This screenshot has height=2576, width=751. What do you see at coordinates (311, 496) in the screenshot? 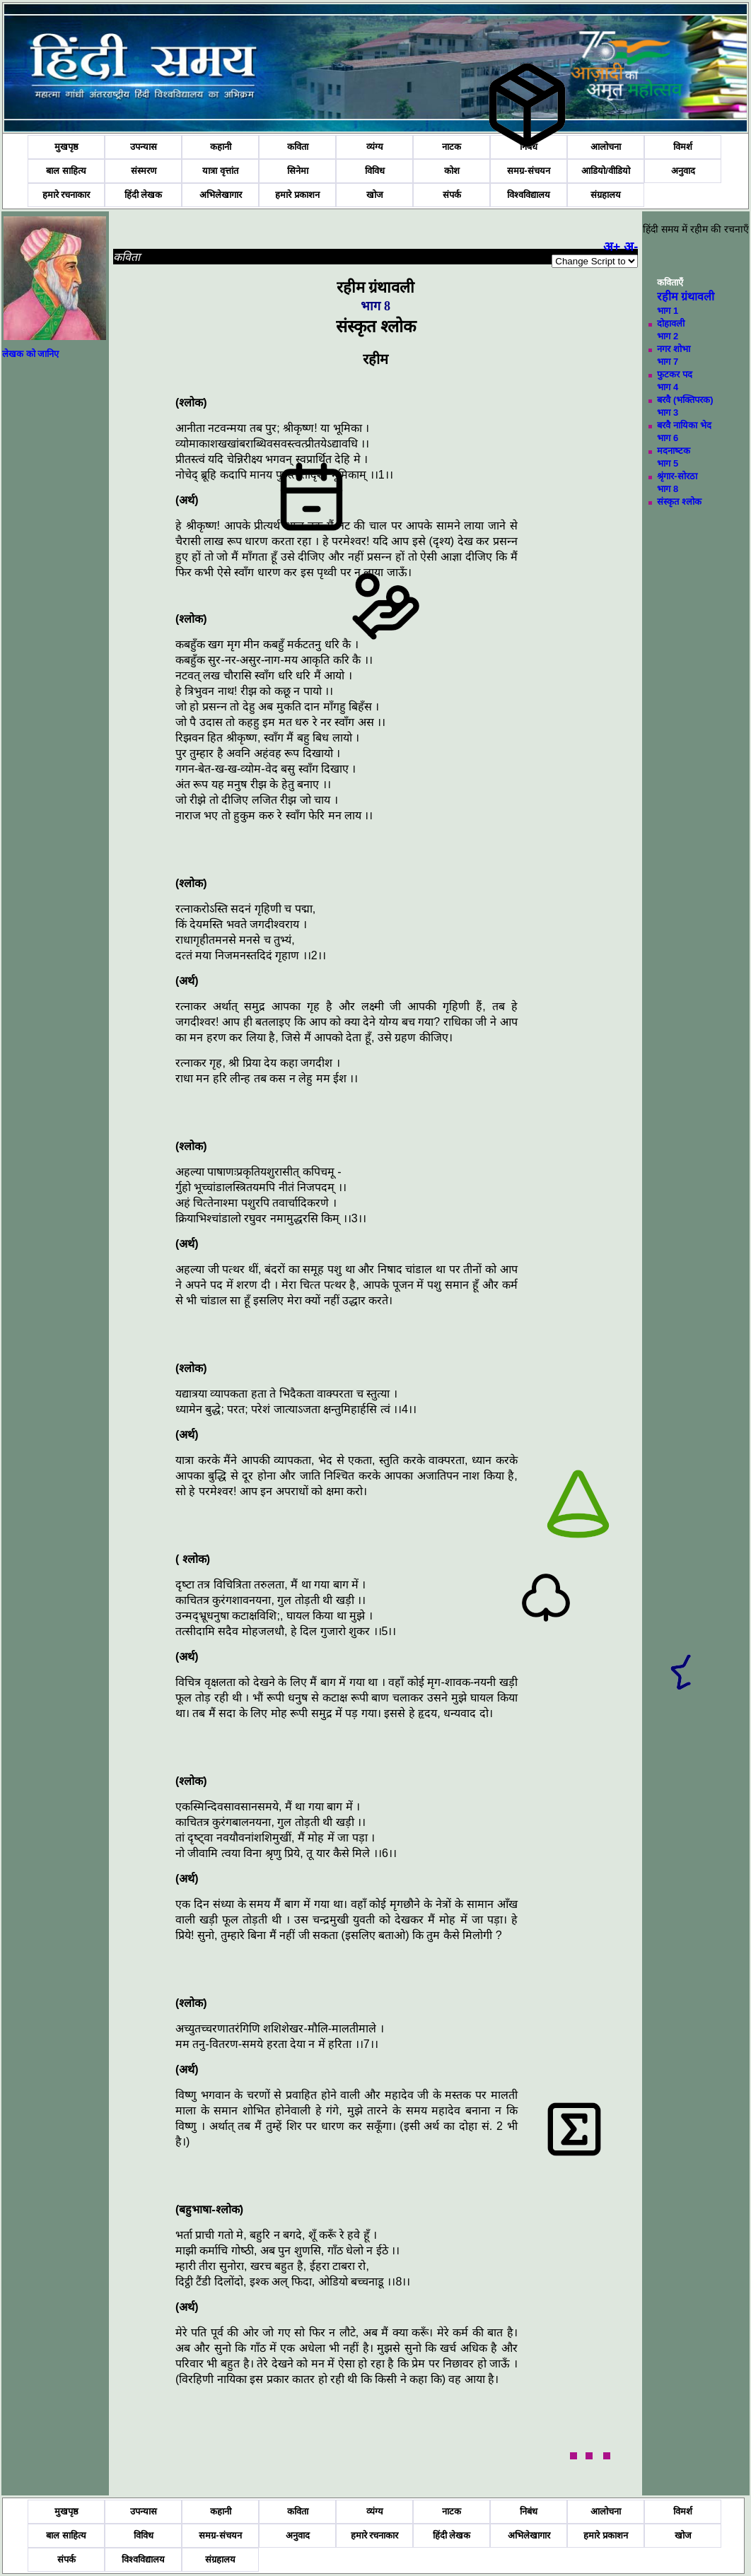
I see `remove an event from your calendar` at bounding box center [311, 496].